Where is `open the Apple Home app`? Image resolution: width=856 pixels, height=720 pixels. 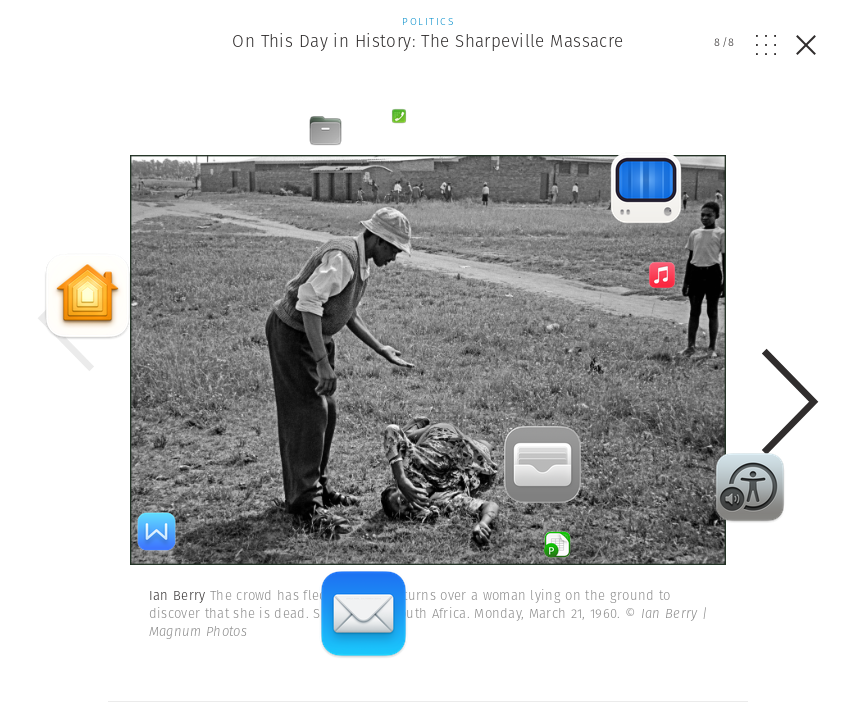
open the Apple Home app is located at coordinates (87, 295).